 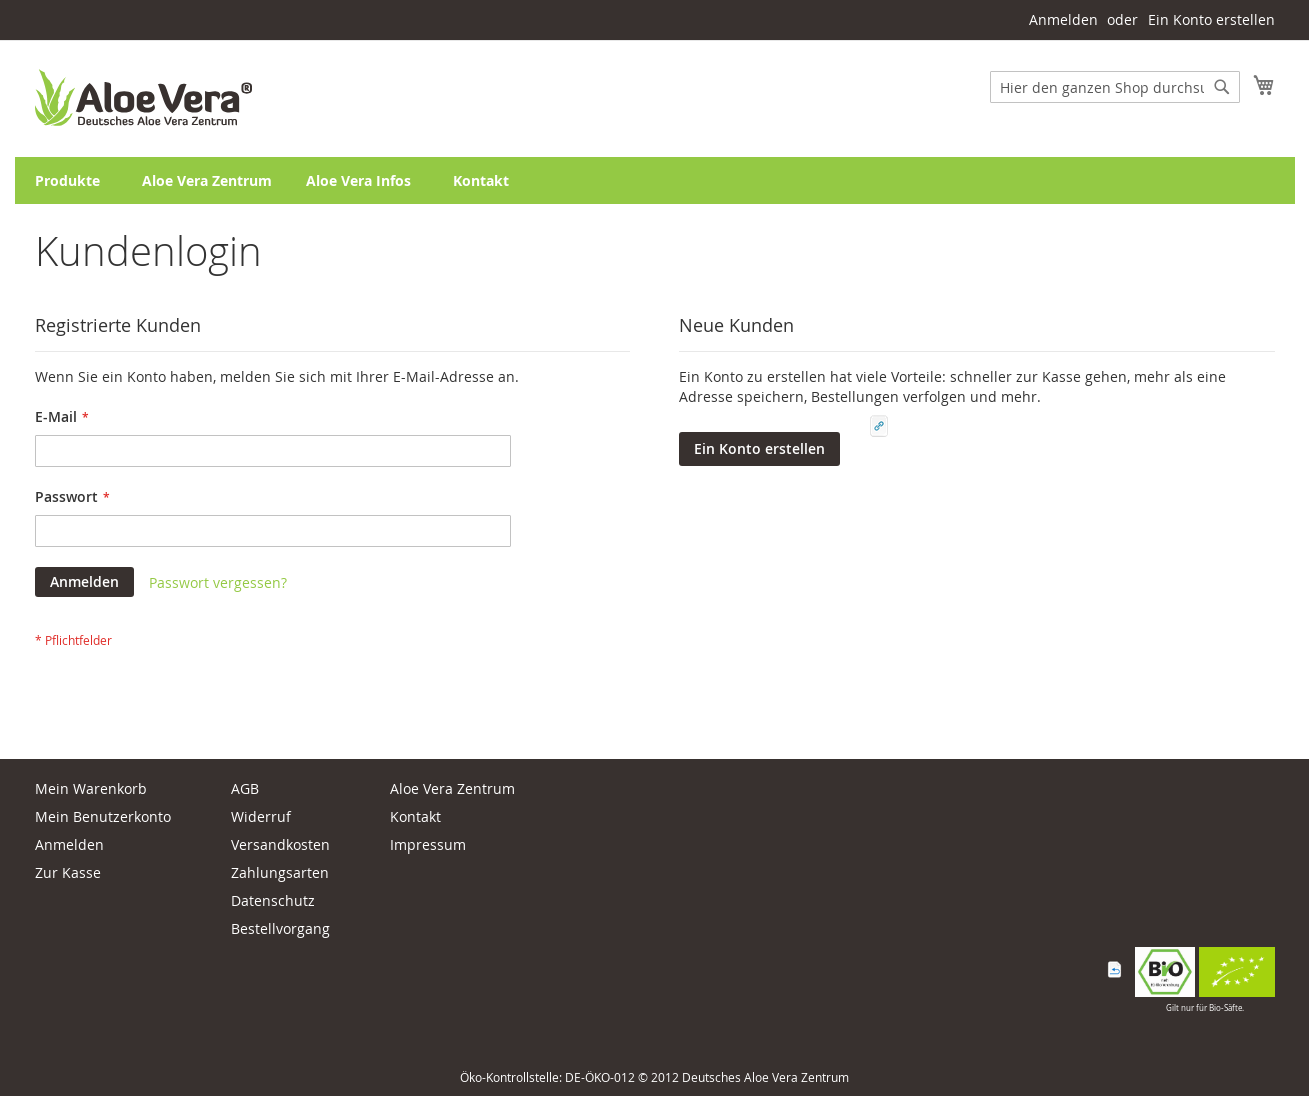 What do you see at coordinates (1114, 969) in the screenshot?
I see `revert document to previous version` at bounding box center [1114, 969].